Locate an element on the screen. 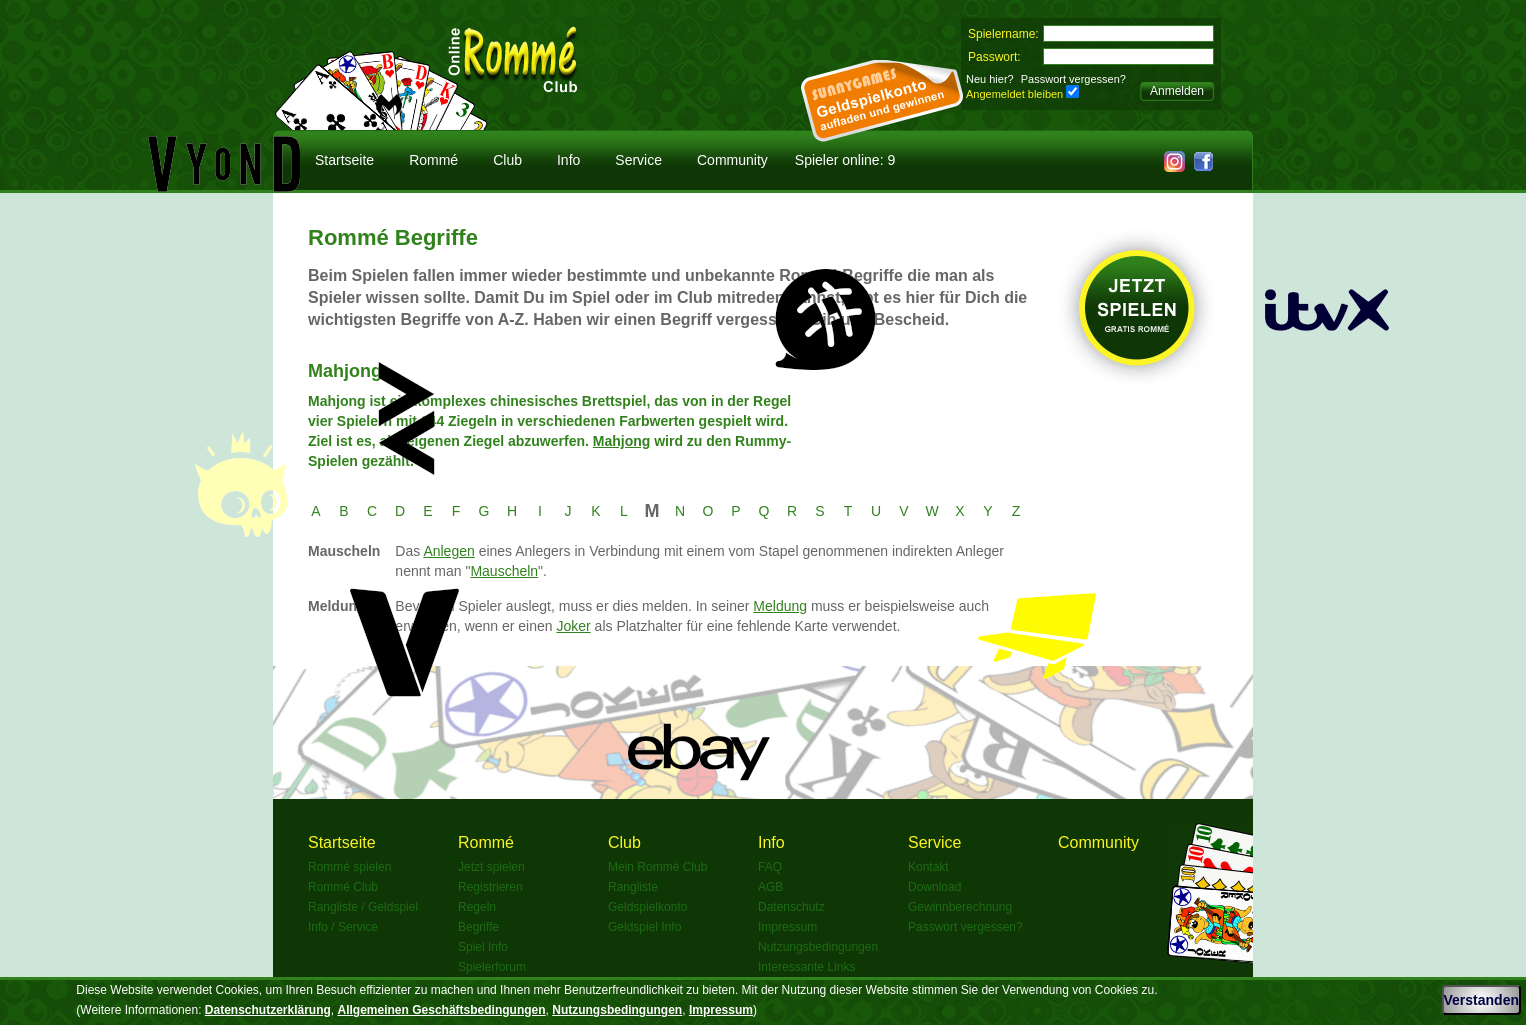 This screenshot has width=1526, height=1025. open Blockbench 3D modeling application is located at coordinates (1037, 636).